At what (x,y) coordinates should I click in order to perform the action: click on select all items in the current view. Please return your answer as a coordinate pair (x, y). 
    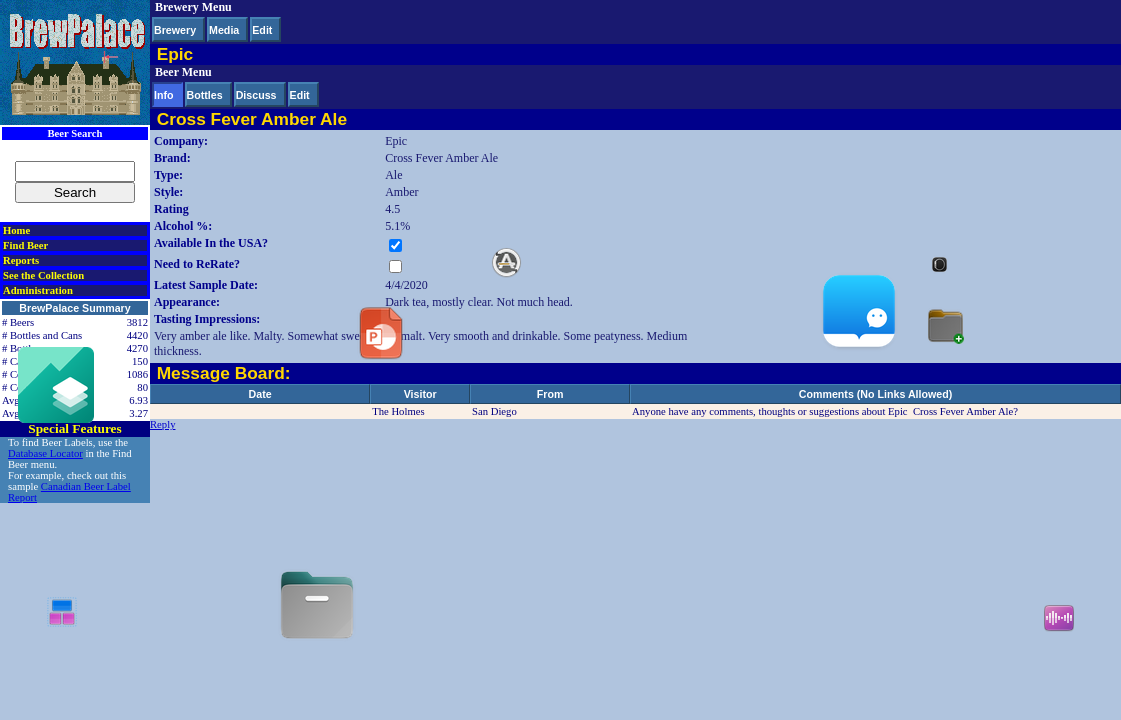
    Looking at the image, I should click on (62, 612).